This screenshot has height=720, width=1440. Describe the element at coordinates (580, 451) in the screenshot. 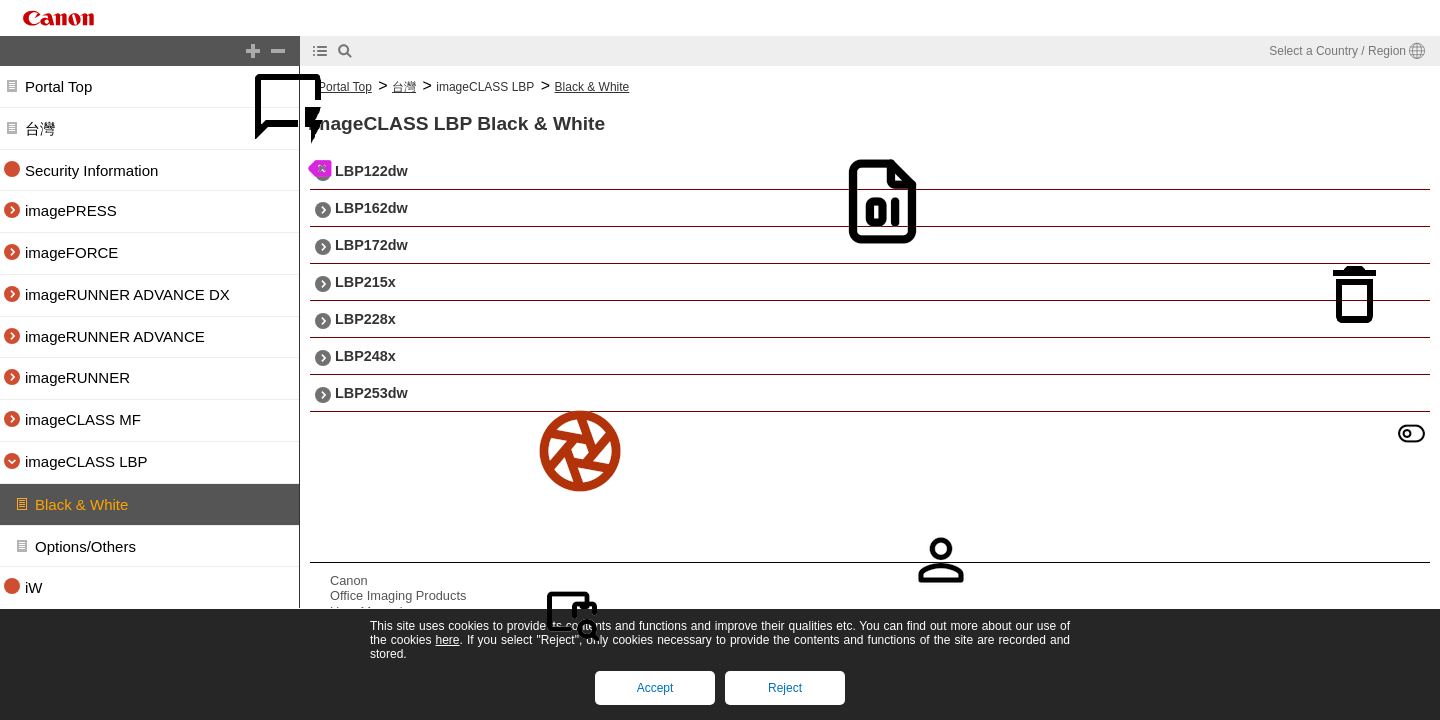

I see `adjust camera aperture settings` at that location.